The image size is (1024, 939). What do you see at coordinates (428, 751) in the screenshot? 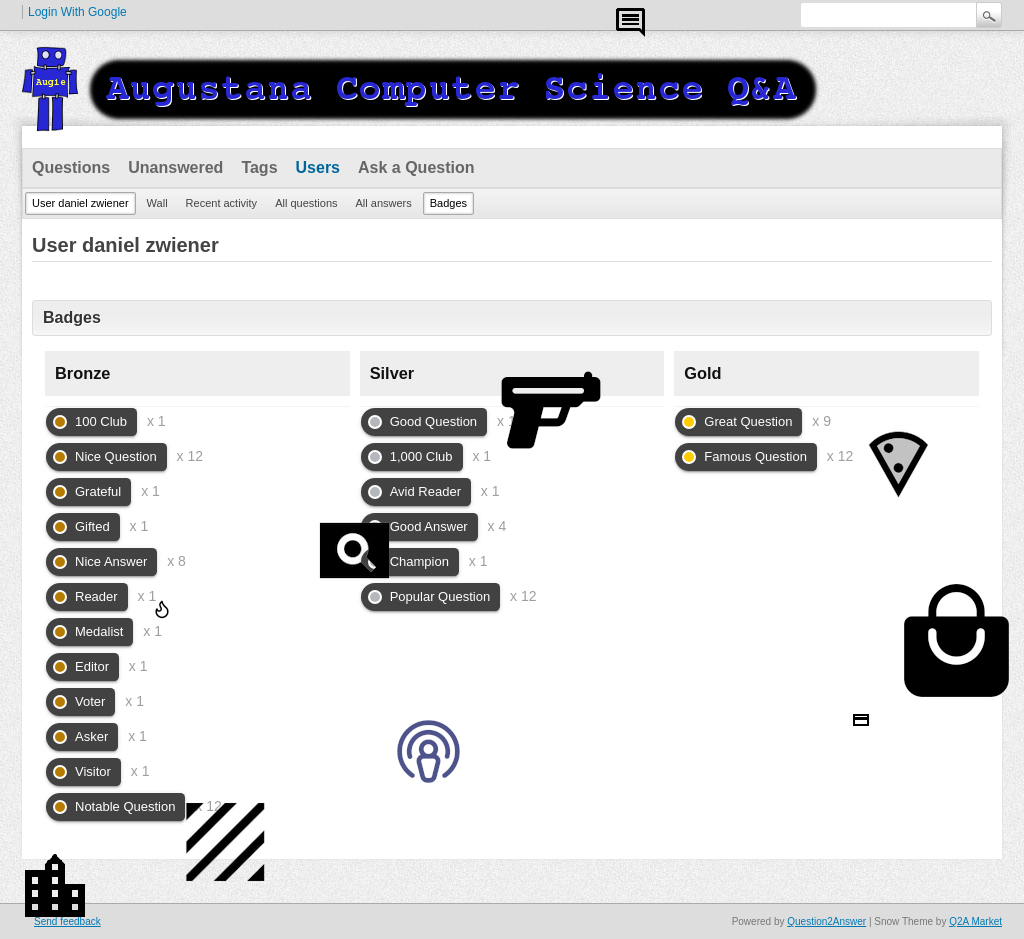
I see `open apple podcasts` at bounding box center [428, 751].